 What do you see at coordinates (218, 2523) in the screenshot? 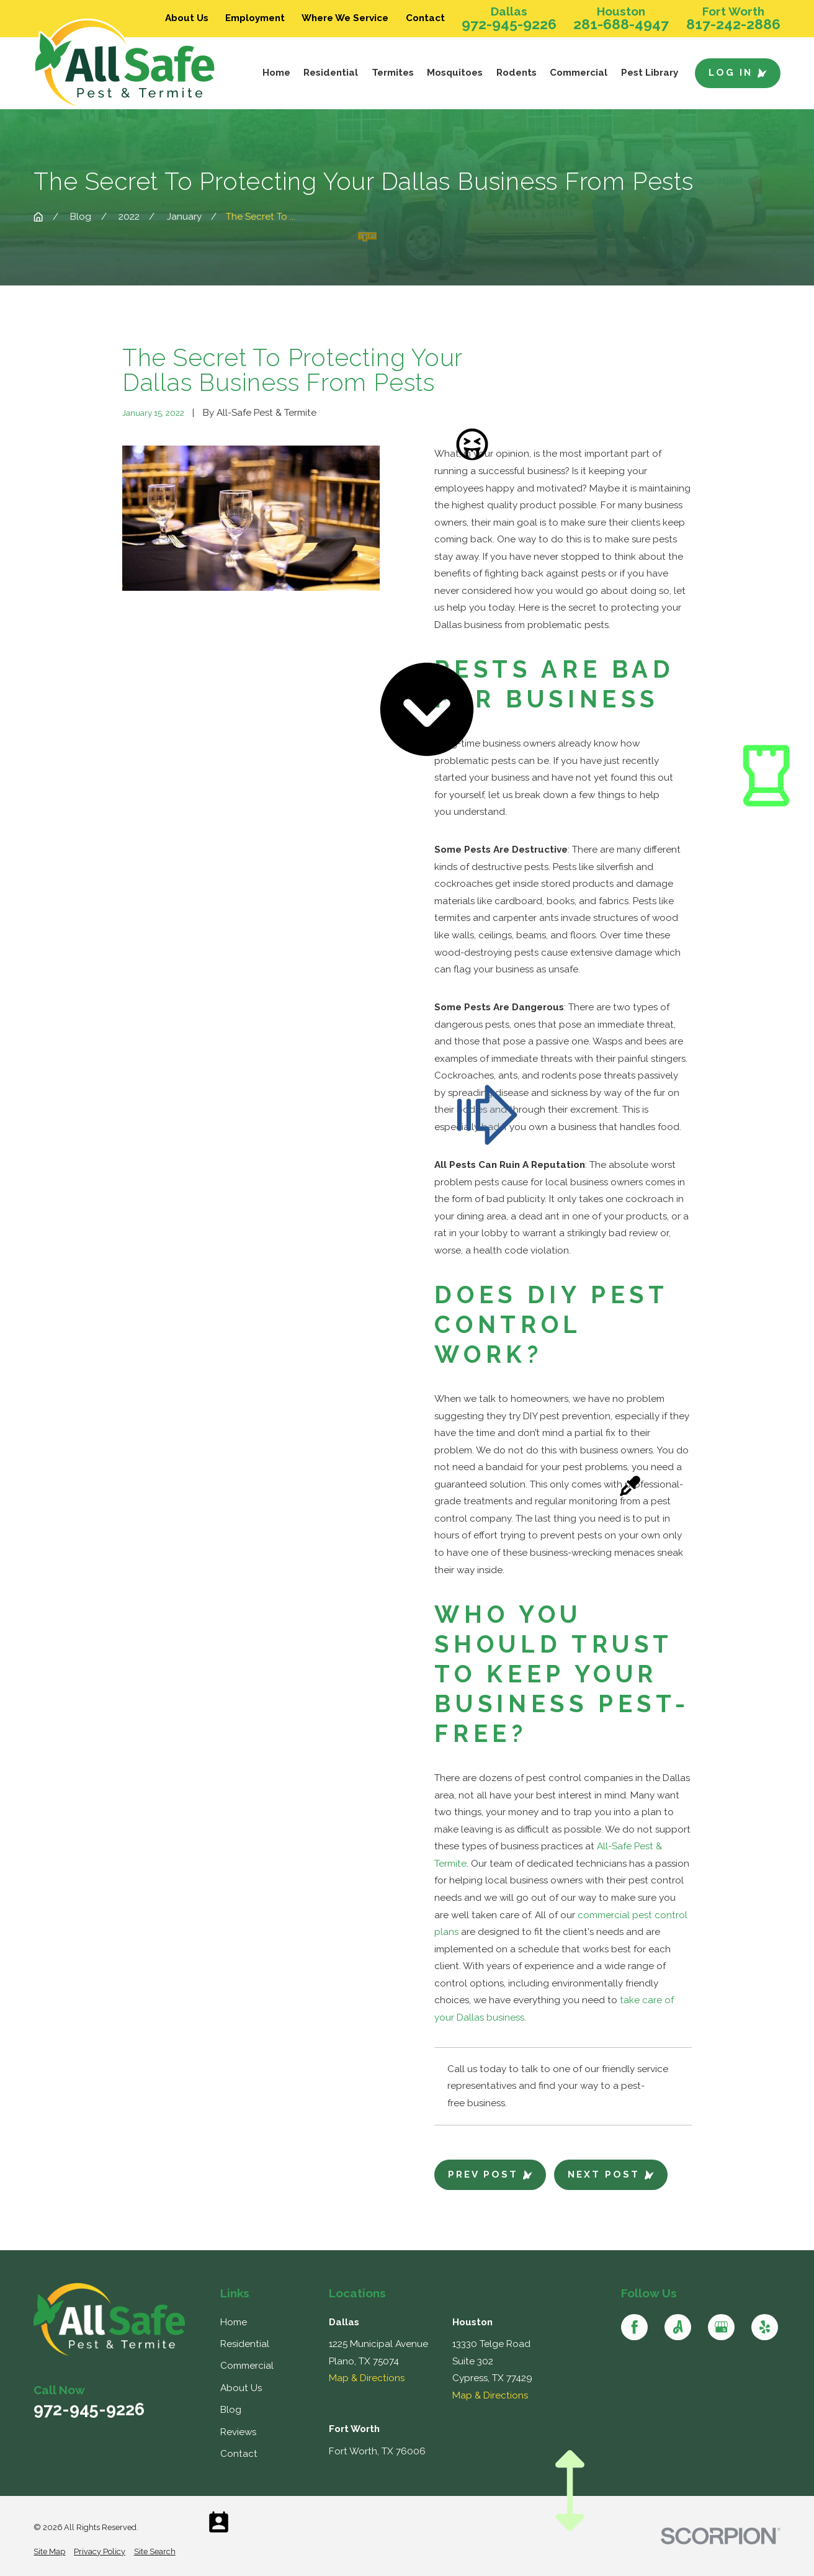
I see `view contact's calendar or schedule` at bounding box center [218, 2523].